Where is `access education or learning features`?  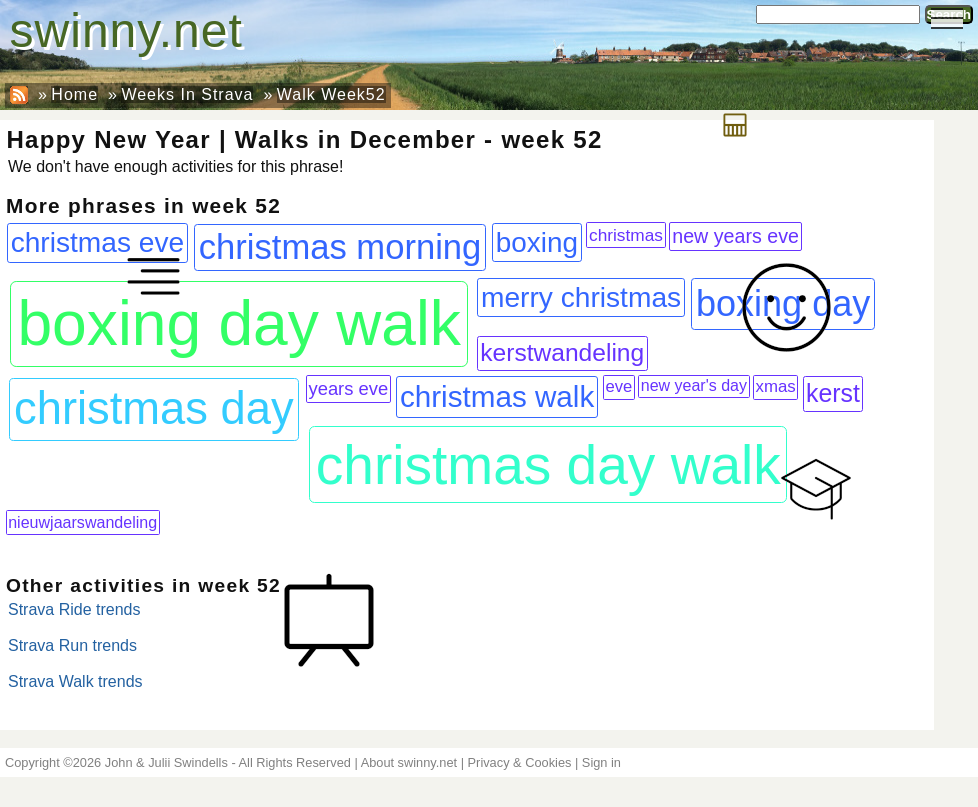 access education or learning features is located at coordinates (816, 487).